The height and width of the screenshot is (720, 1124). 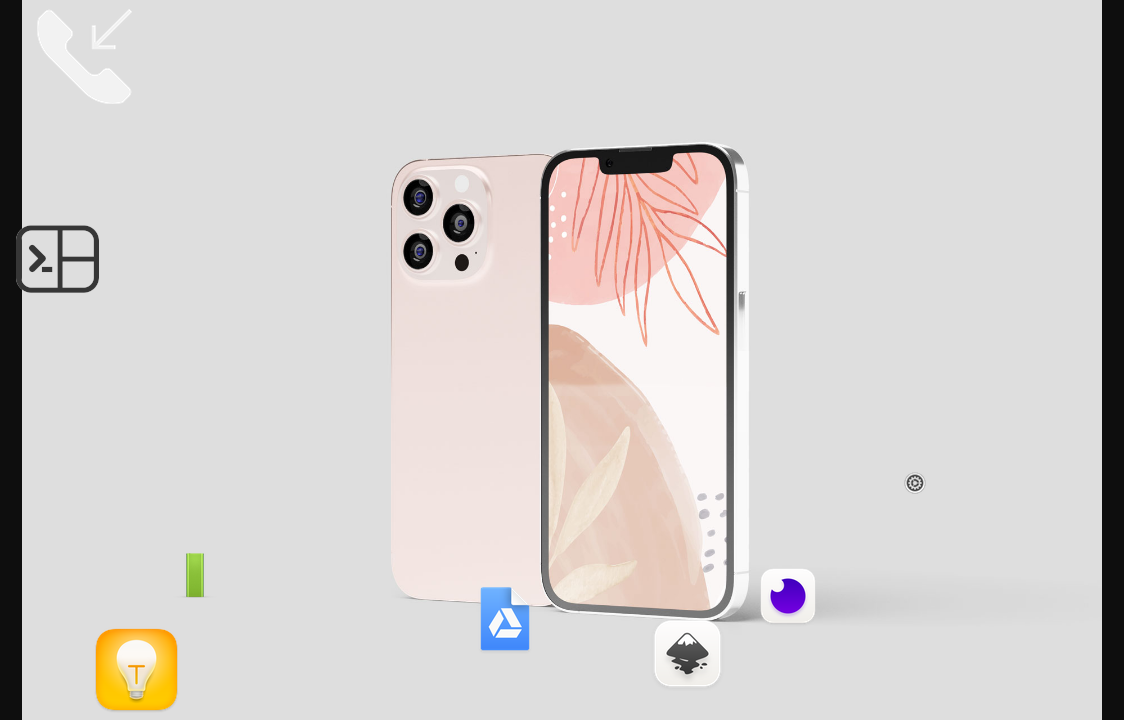 What do you see at coordinates (136, 669) in the screenshot?
I see `open the Tips app for helpful hints and tutorials` at bounding box center [136, 669].